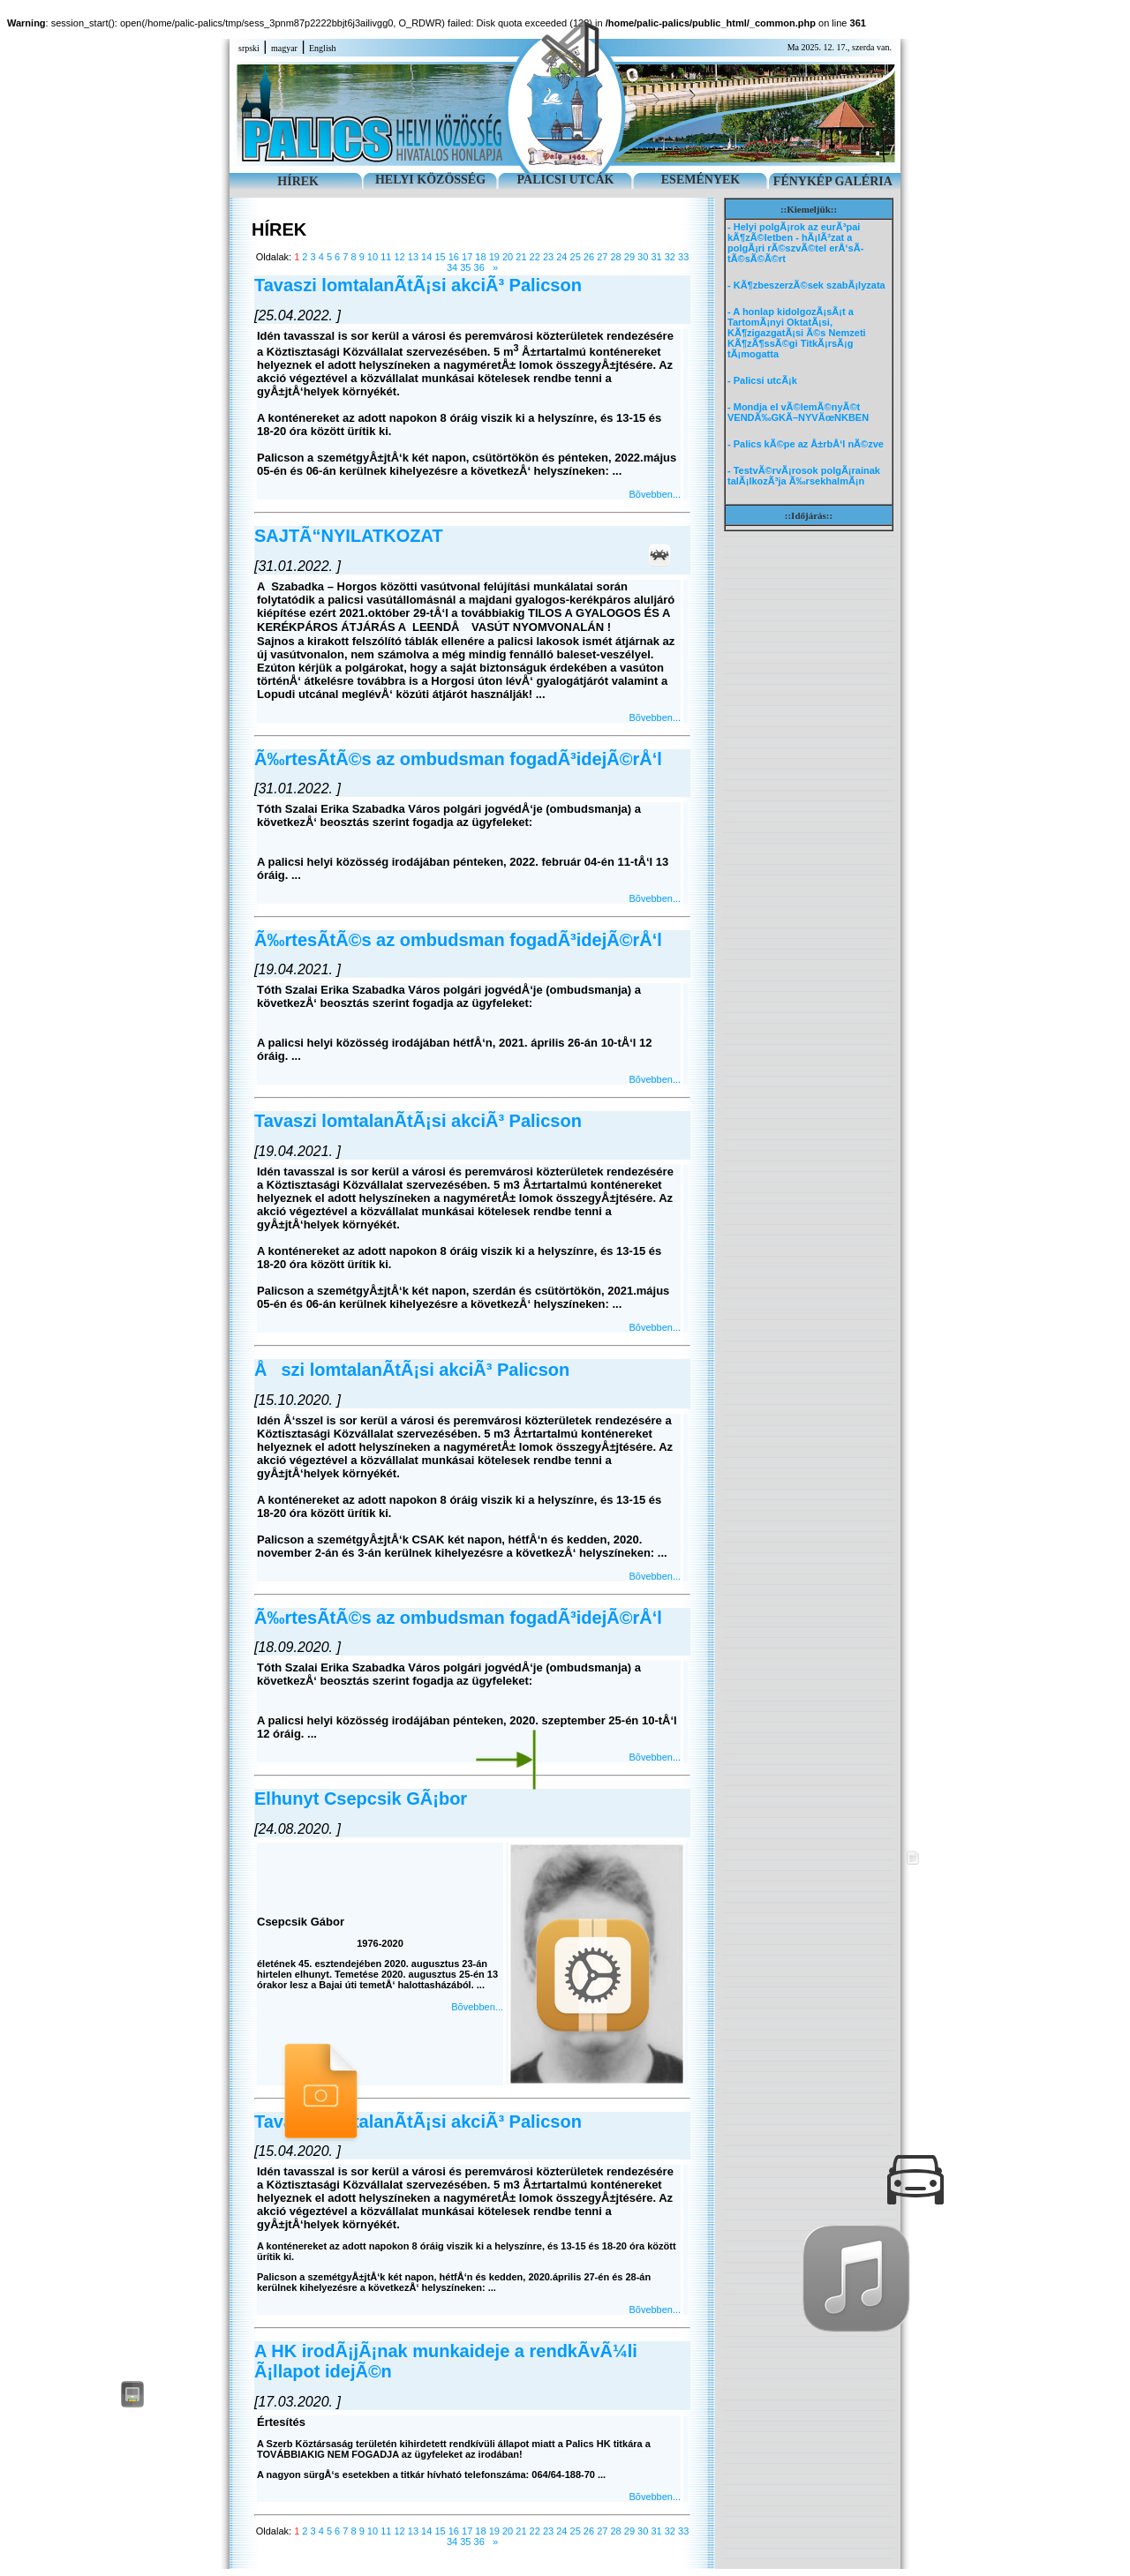 The width and height of the screenshot is (1130, 2576). I want to click on a sketchbook or graphics file, so click(320, 2092).